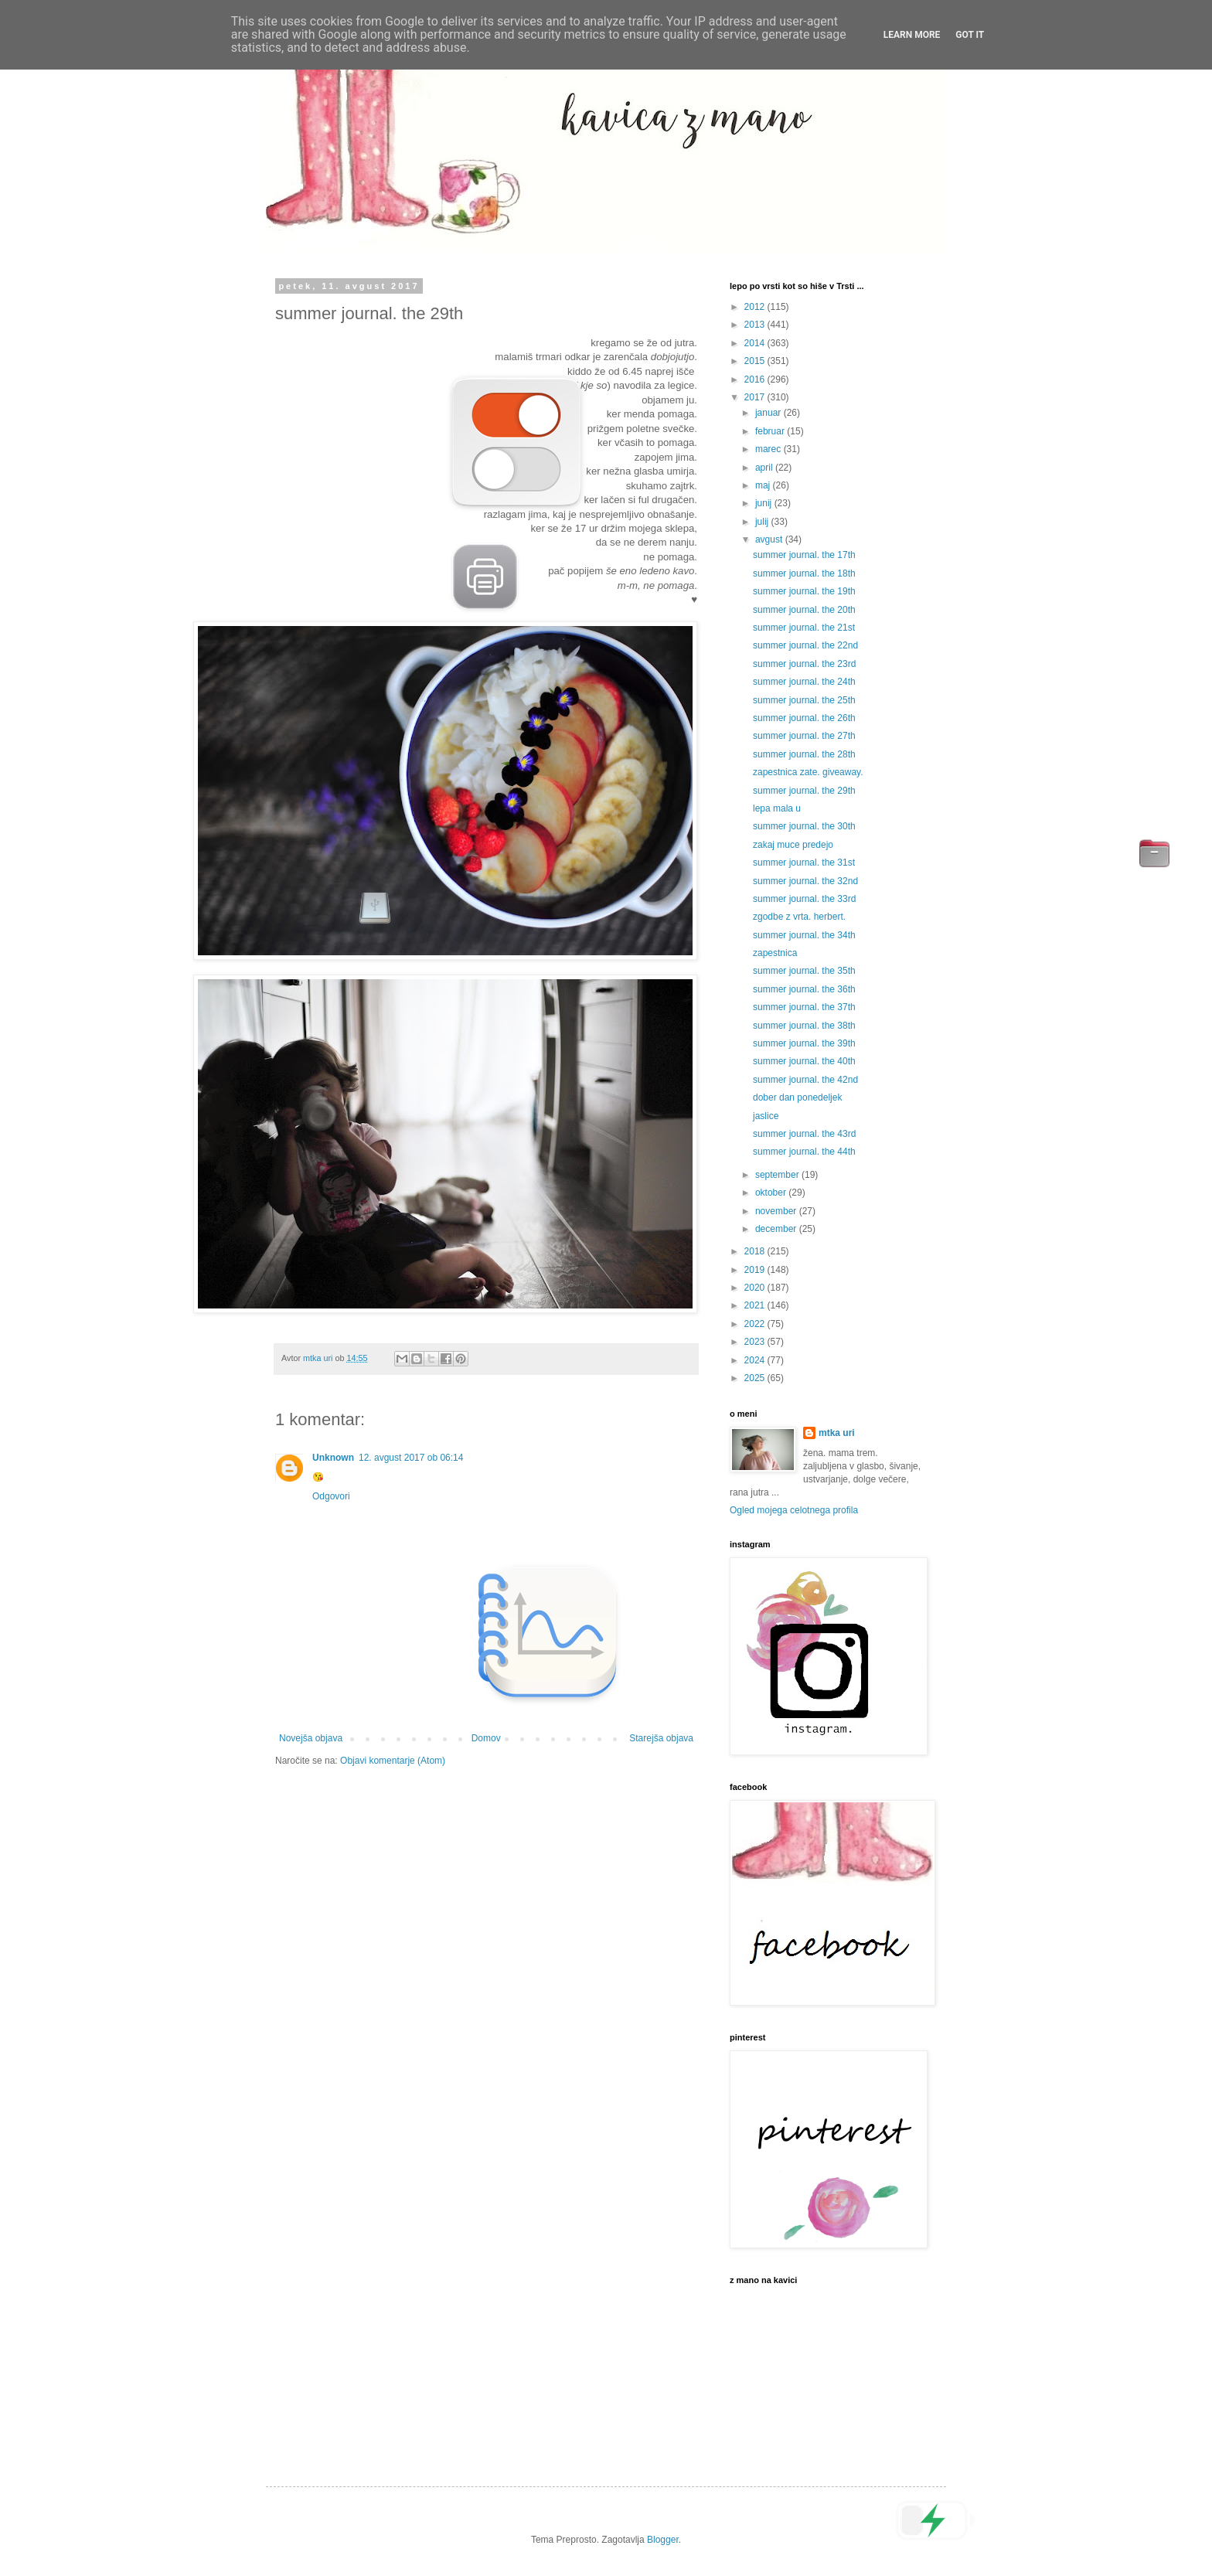  I want to click on open system tweaks or settings app, so click(516, 442).